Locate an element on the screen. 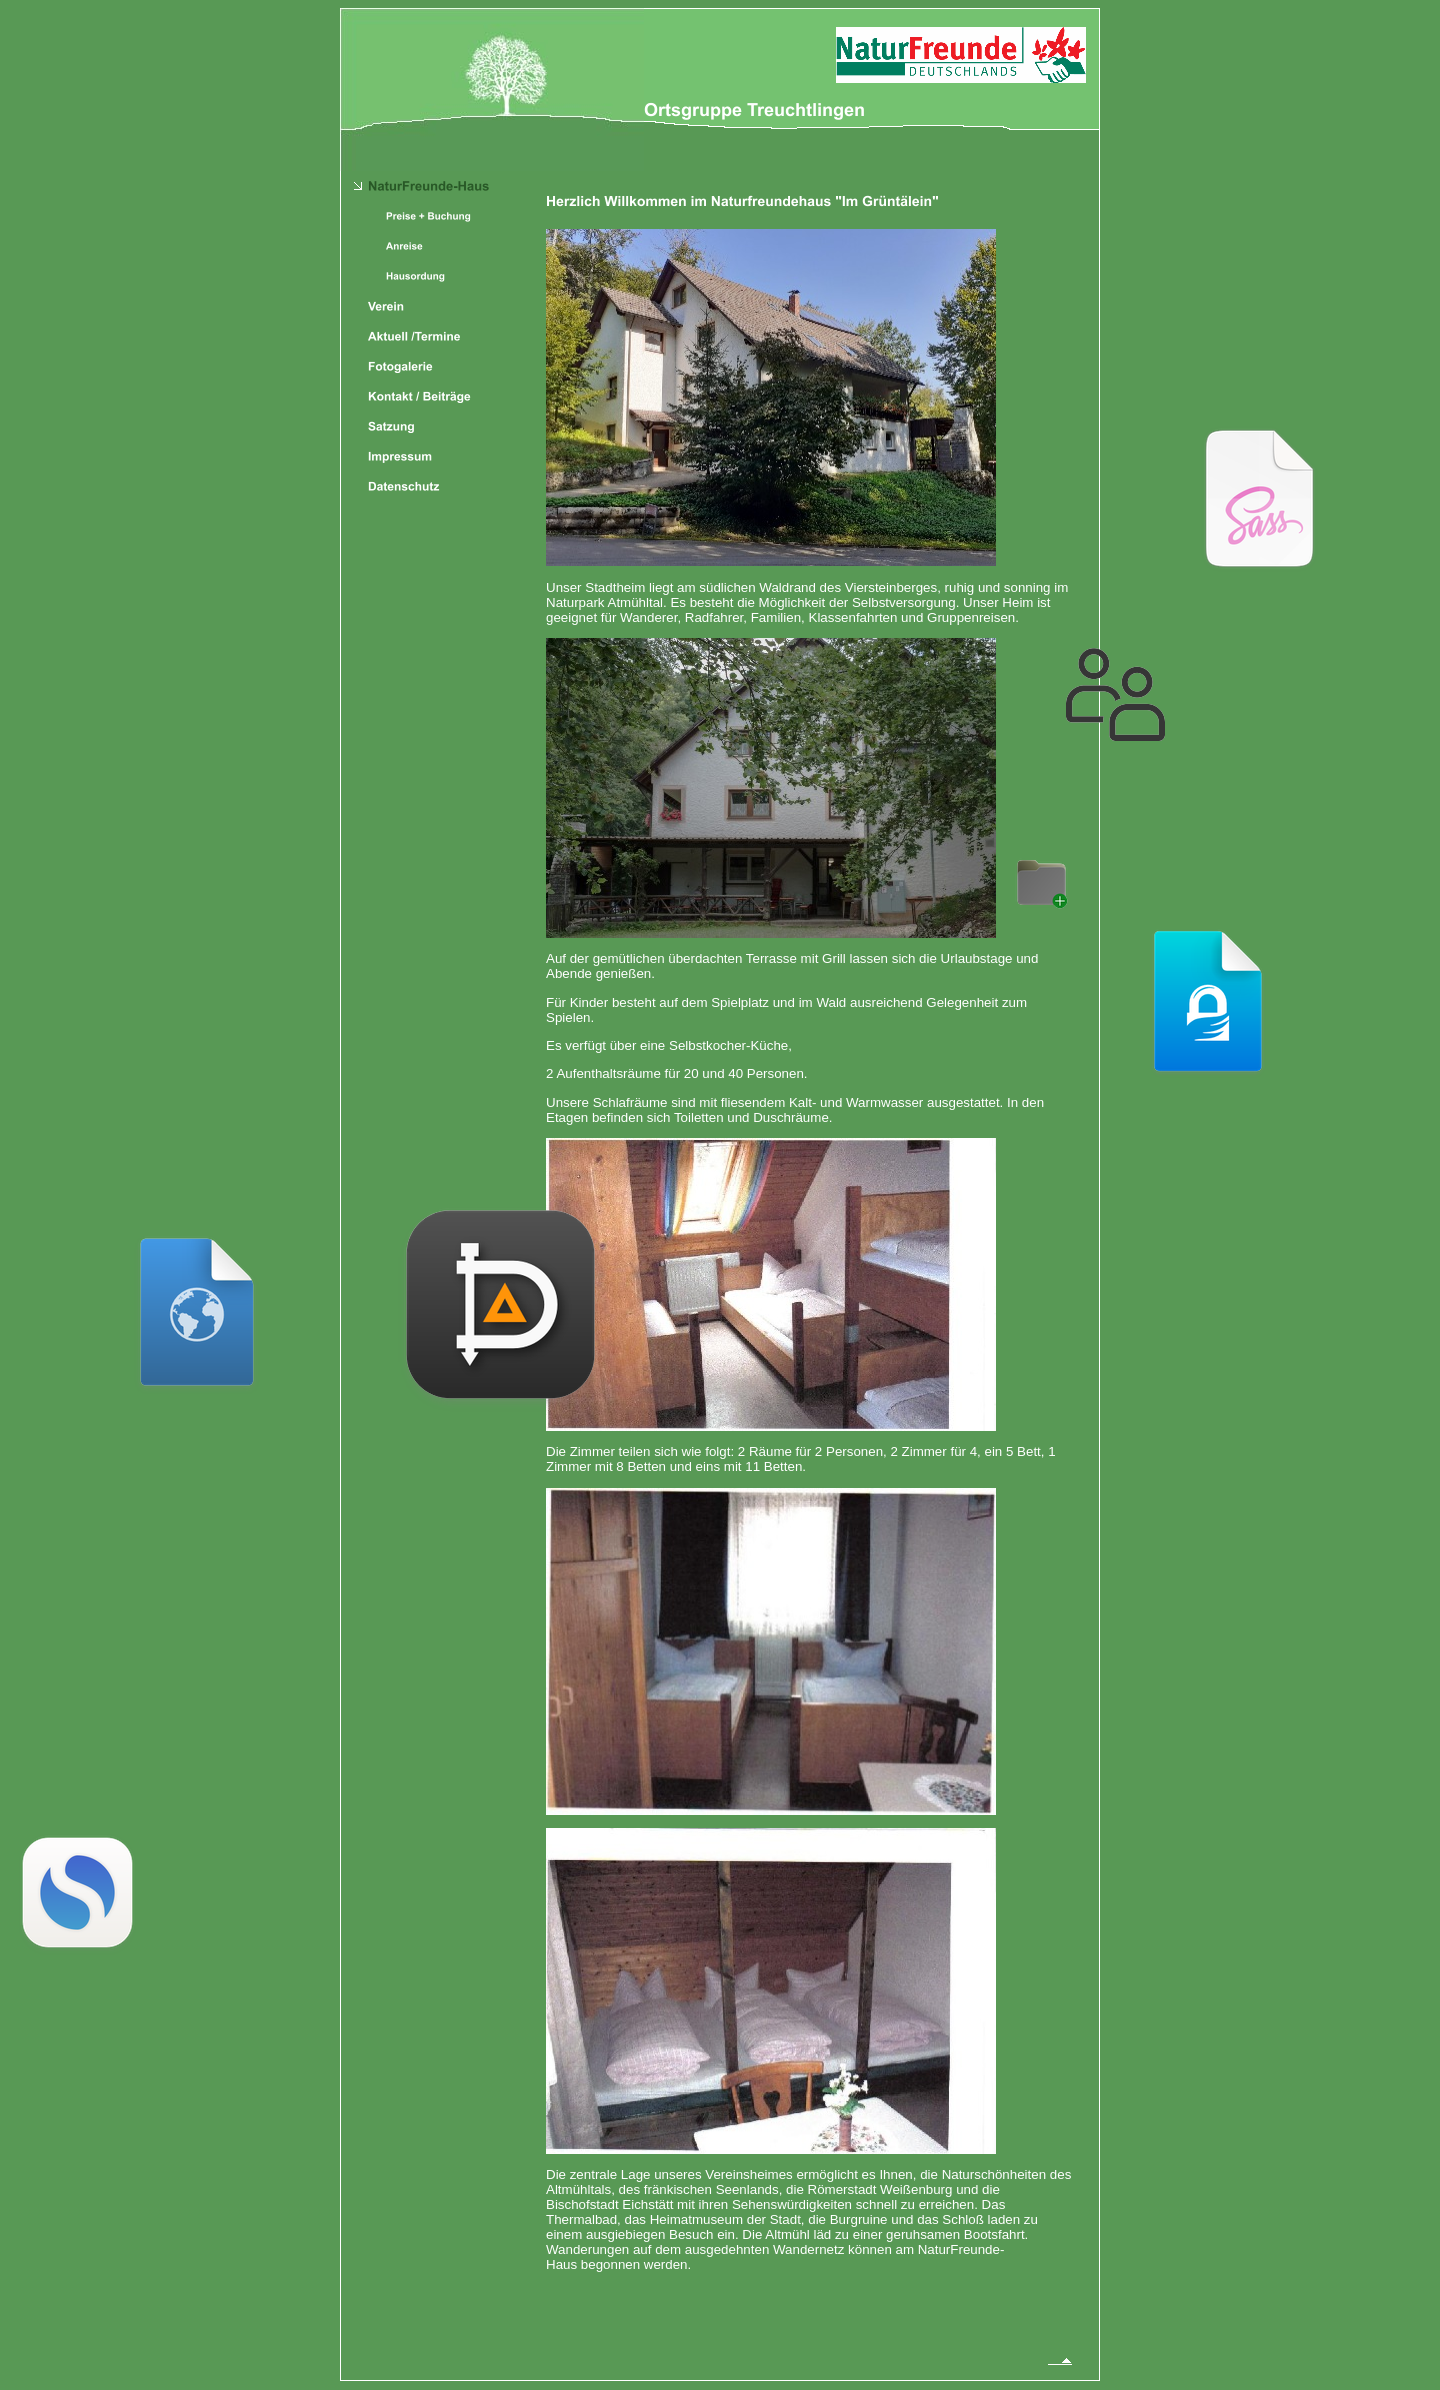  scss stylesheet file is located at coordinates (1259, 498).